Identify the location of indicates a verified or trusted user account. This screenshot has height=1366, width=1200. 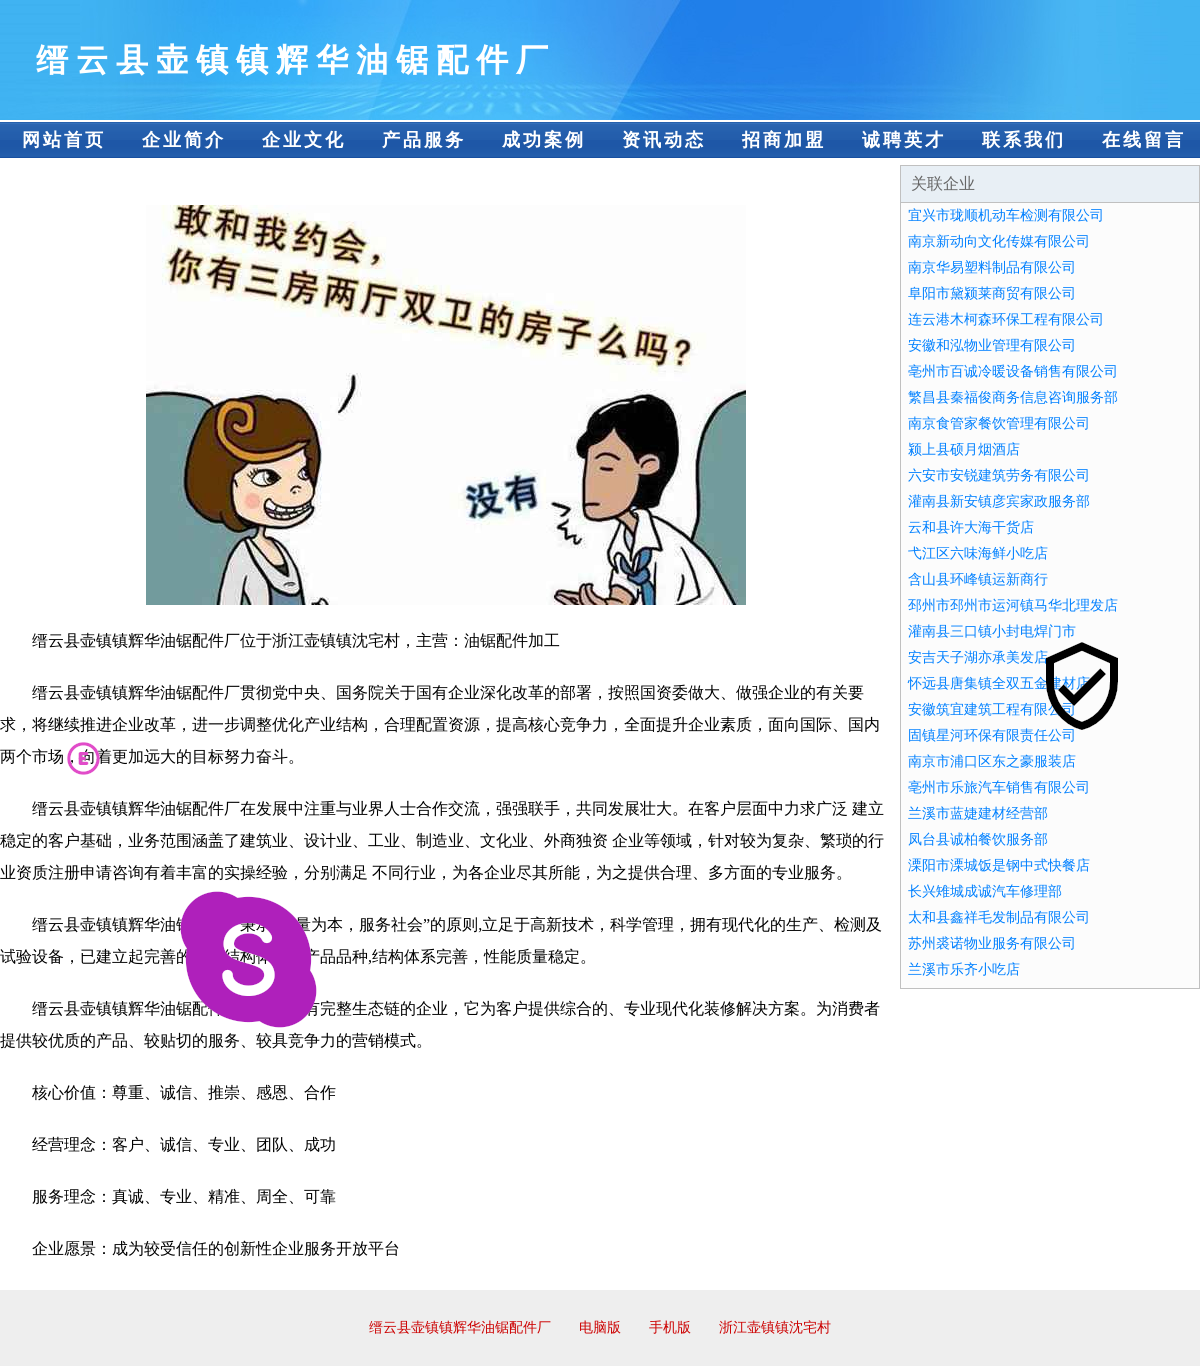
(1082, 686).